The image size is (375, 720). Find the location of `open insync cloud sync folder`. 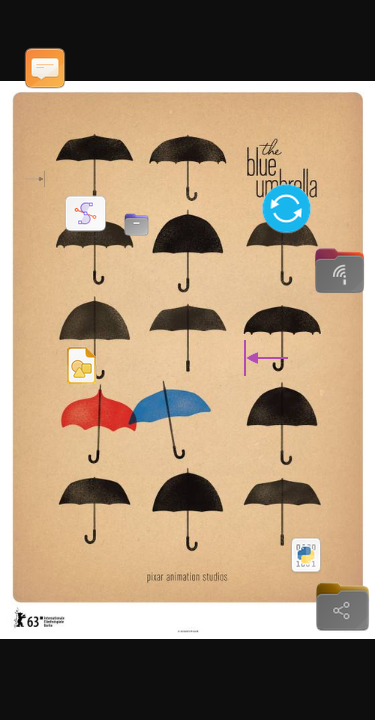

open insync cloud sync folder is located at coordinates (339, 270).